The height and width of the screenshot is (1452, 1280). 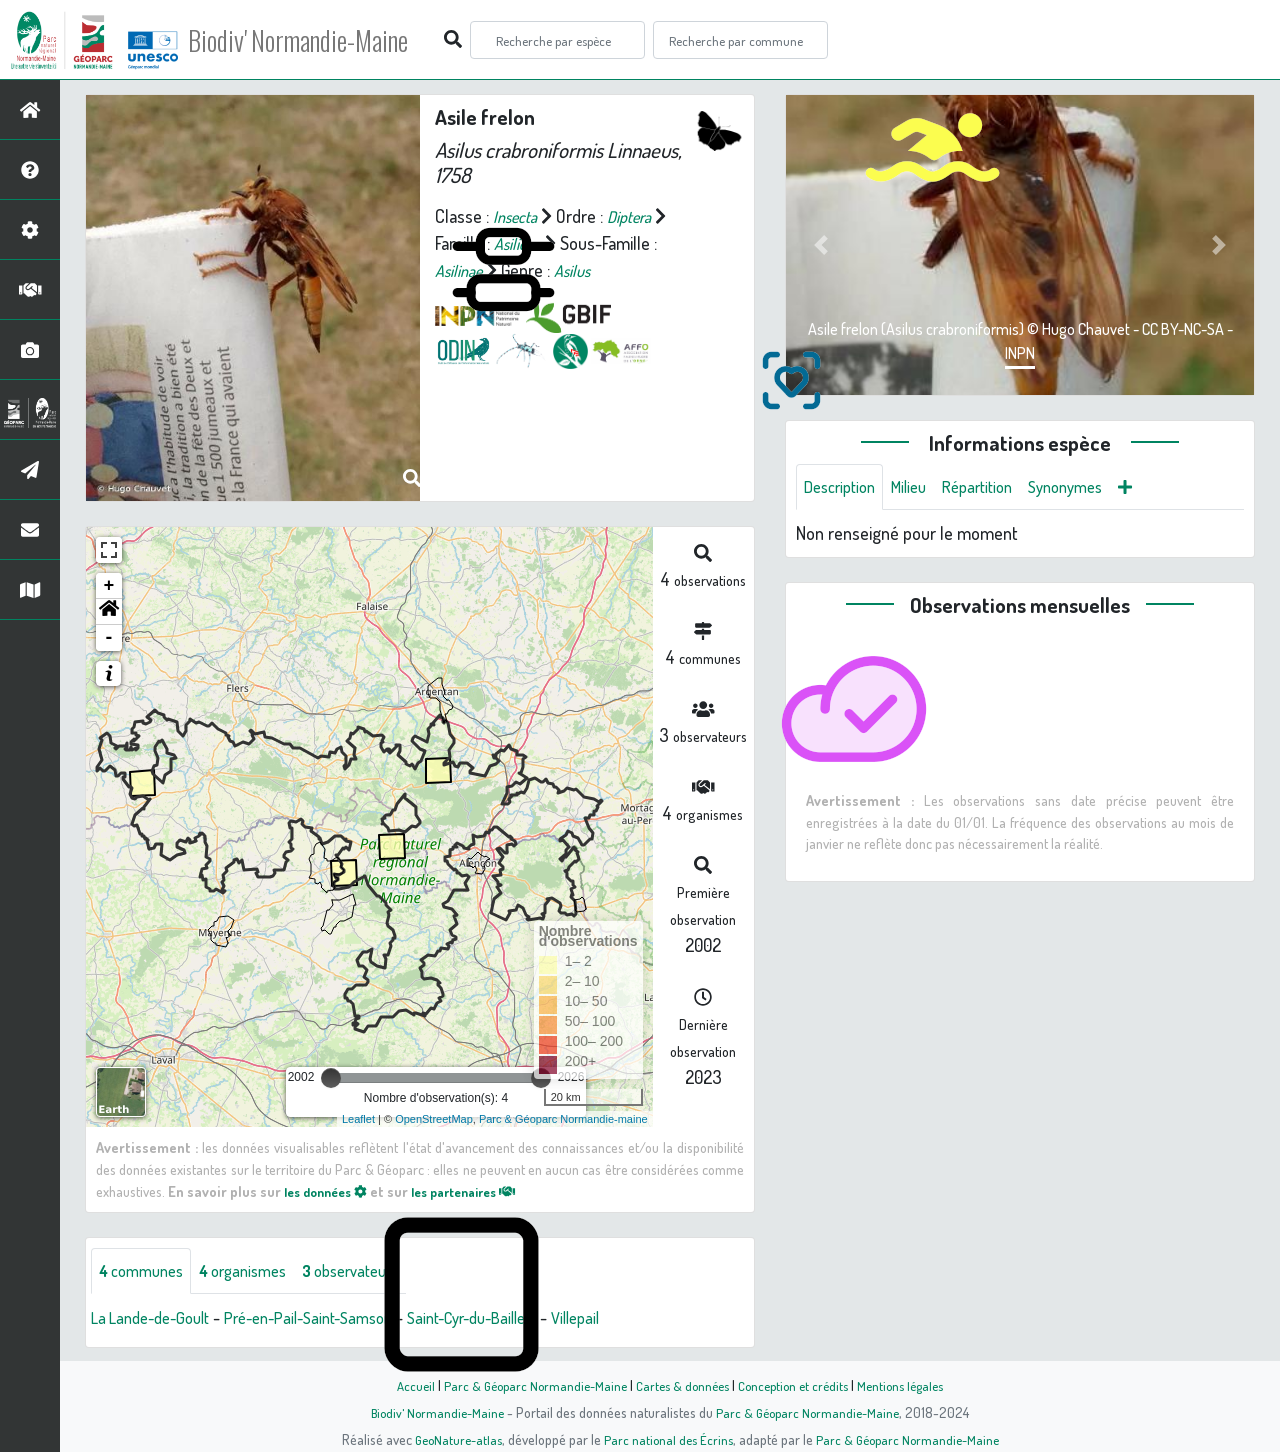 What do you see at coordinates (461, 1294) in the screenshot?
I see `unchecked checkbox or selection state` at bounding box center [461, 1294].